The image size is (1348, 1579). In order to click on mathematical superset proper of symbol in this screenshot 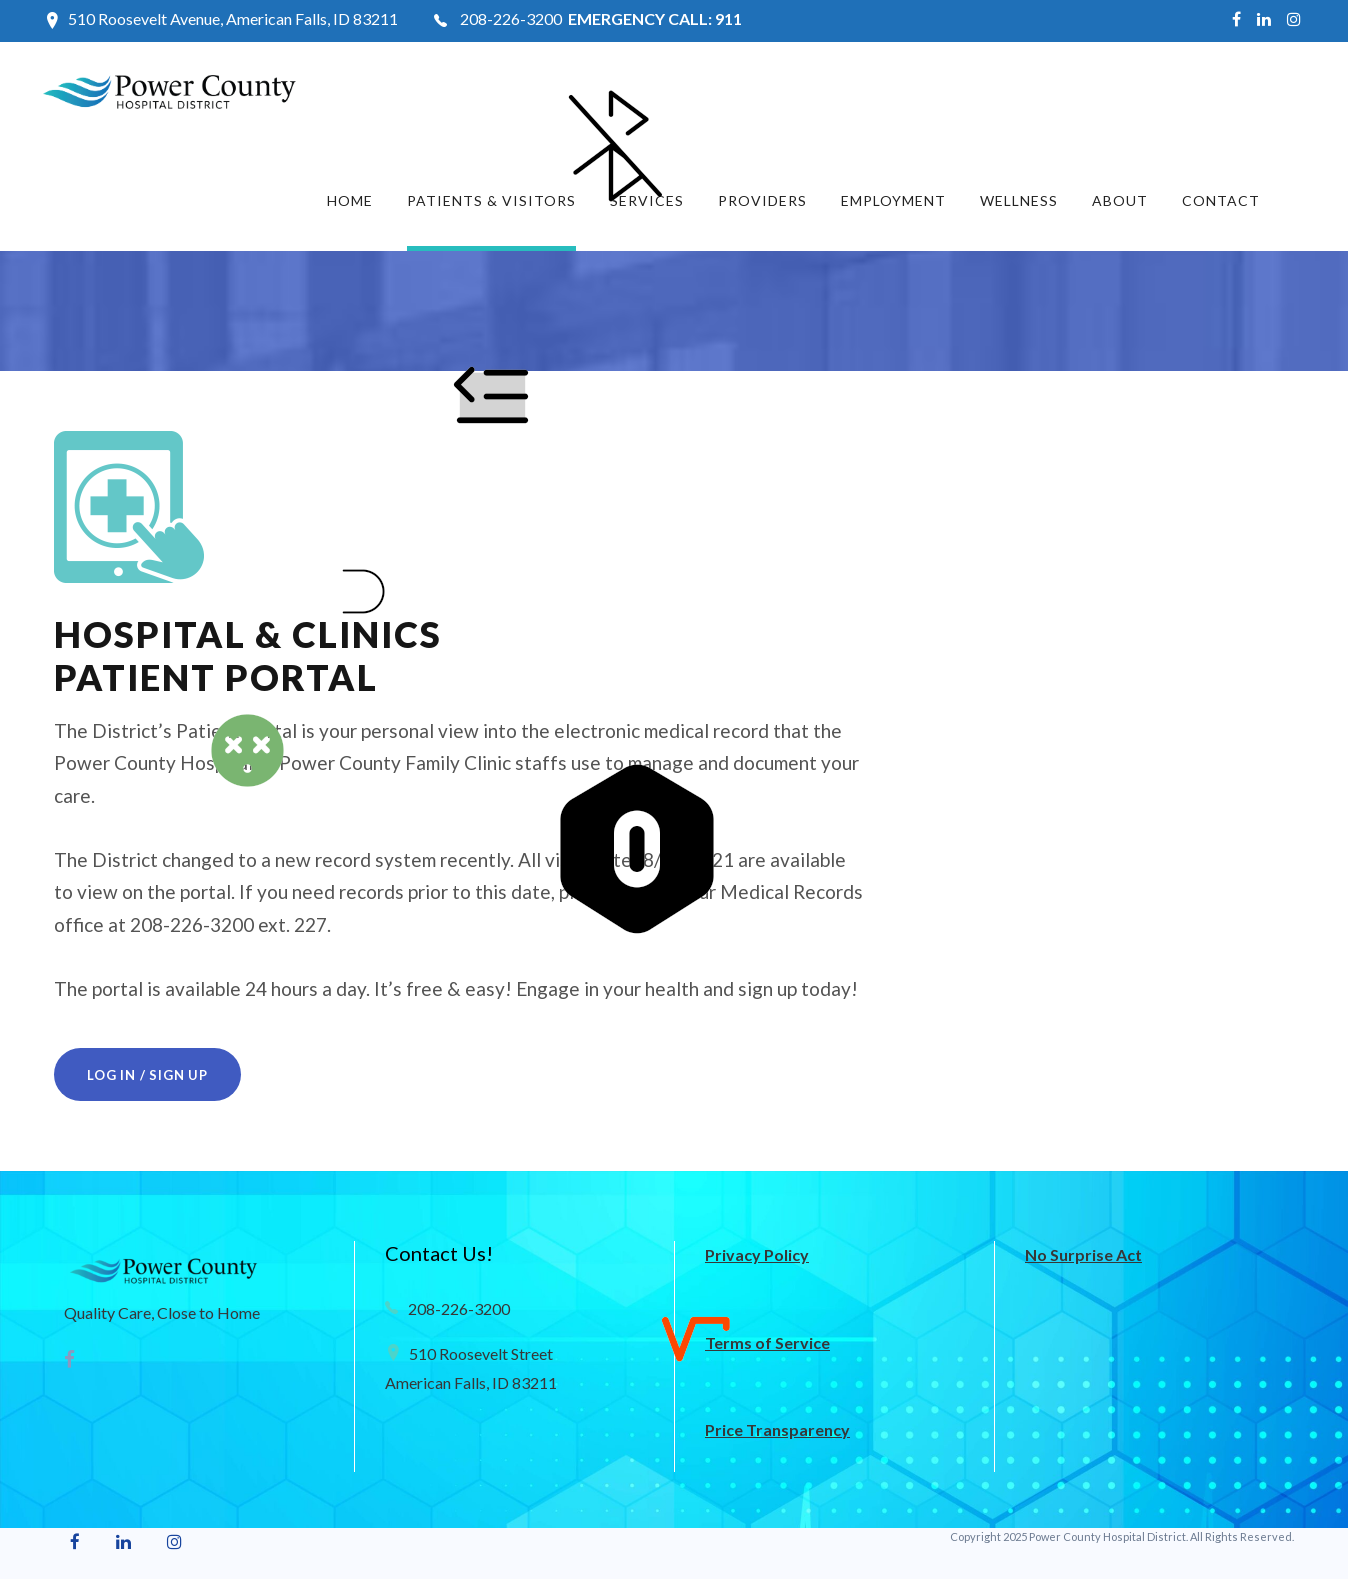, I will do `click(360, 591)`.